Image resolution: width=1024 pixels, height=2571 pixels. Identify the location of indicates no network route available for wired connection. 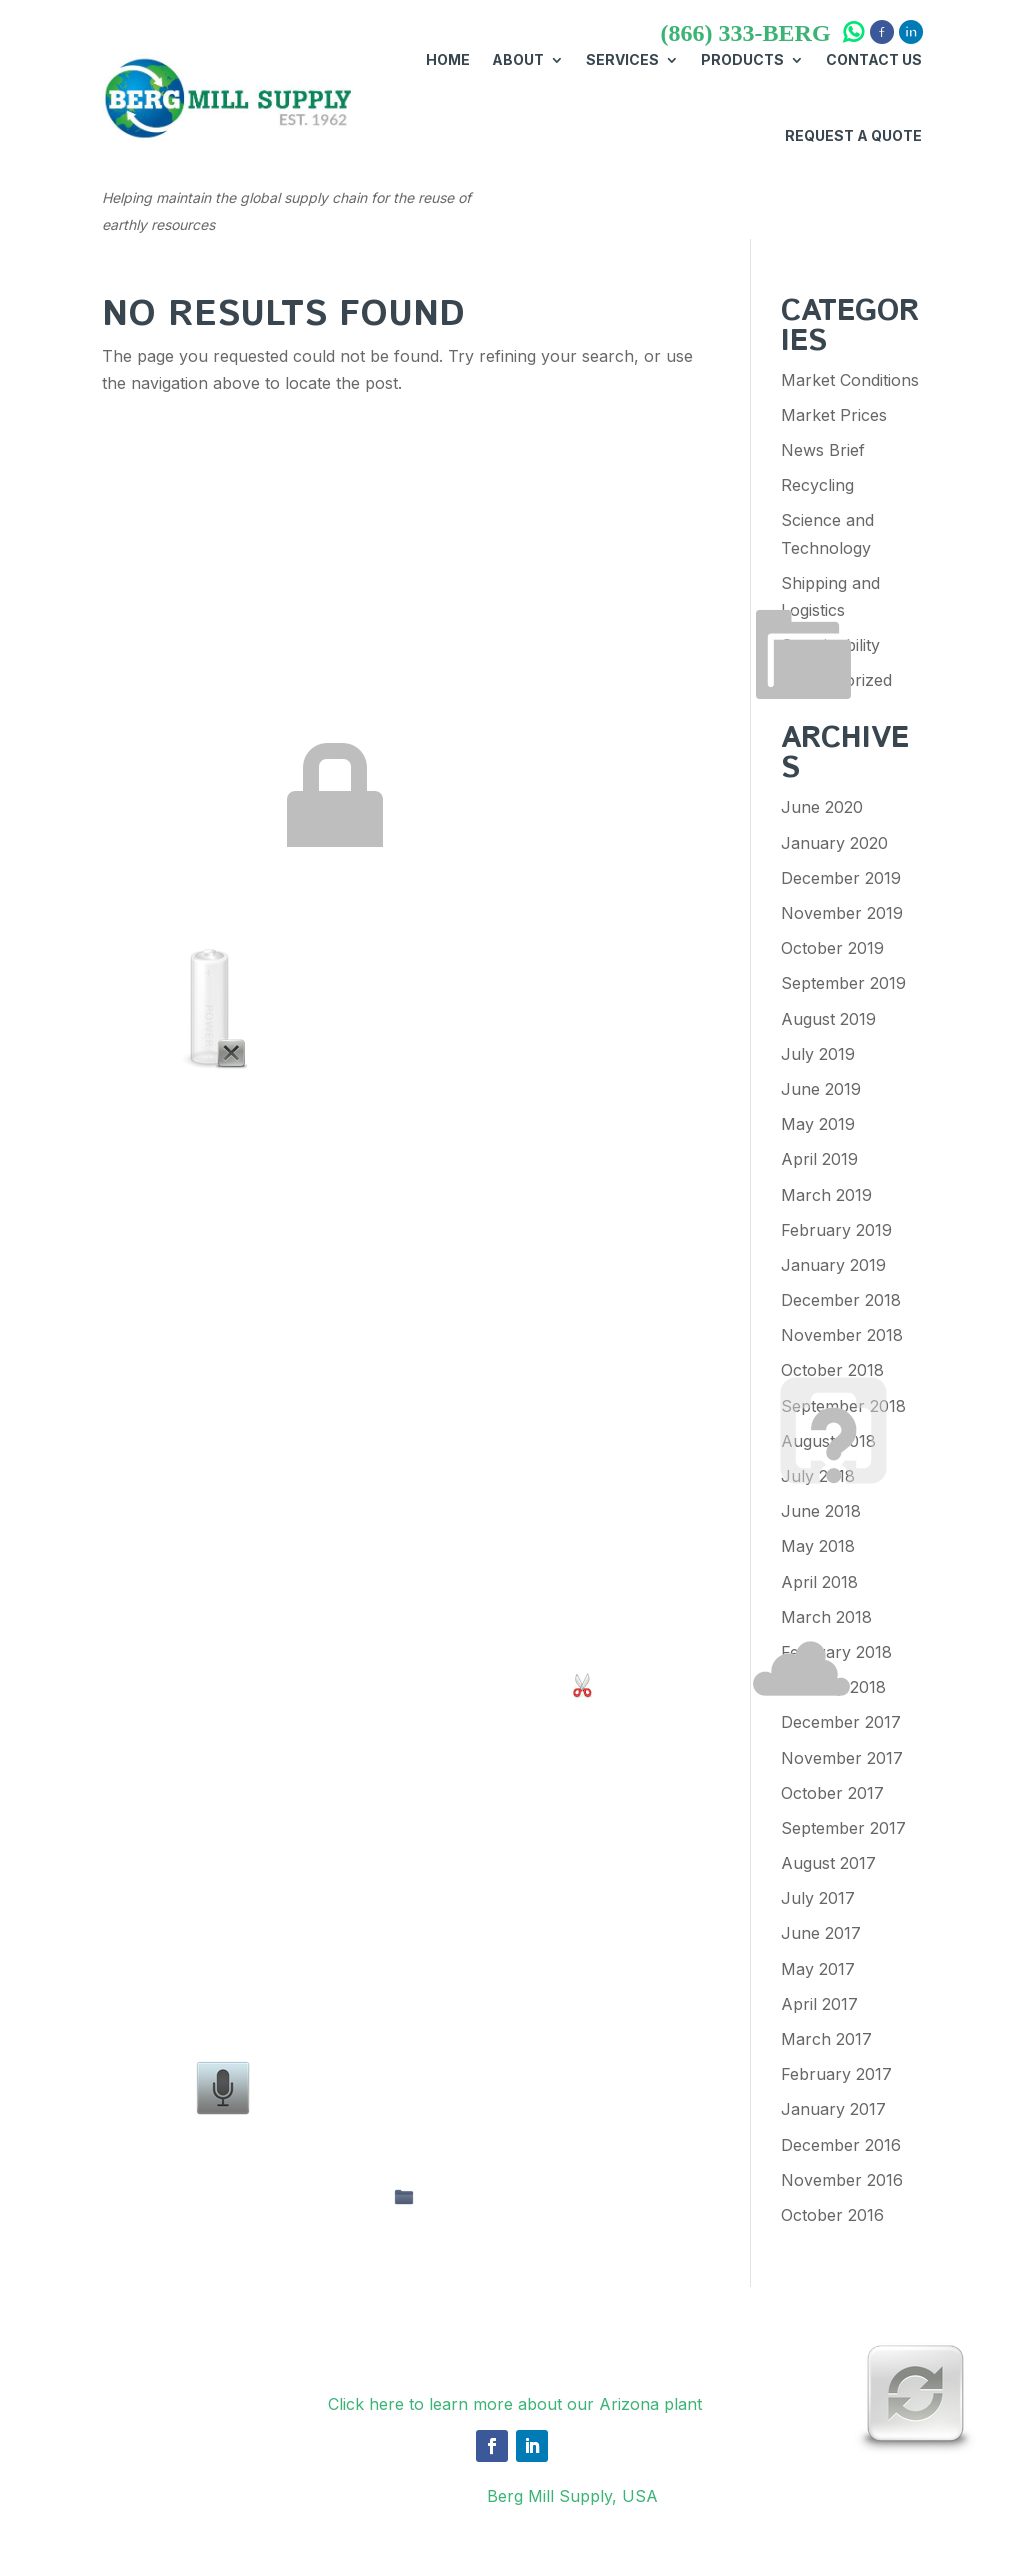
(833, 1430).